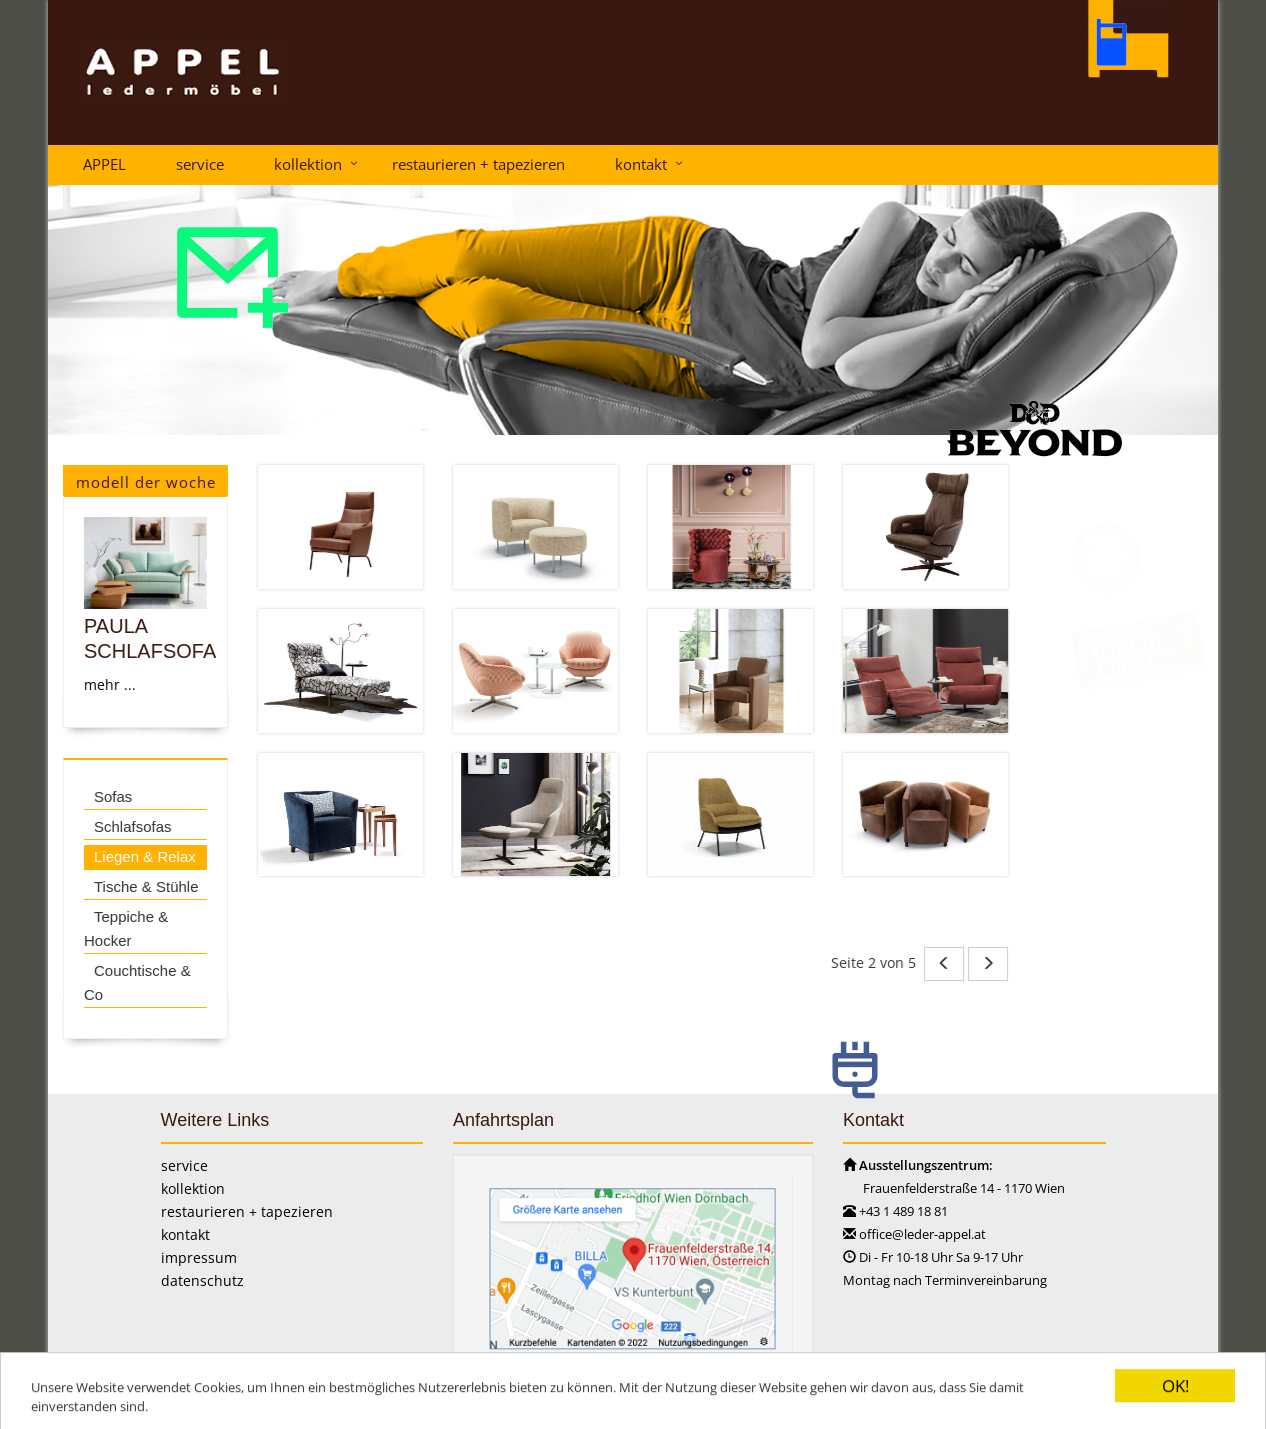 This screenshot has height=1429, width=1266. What do you see at coordinates (1111, 44) in the screenshot?
I see `indicates mobile device or phone functionality` at bounding box center [1111, 44].